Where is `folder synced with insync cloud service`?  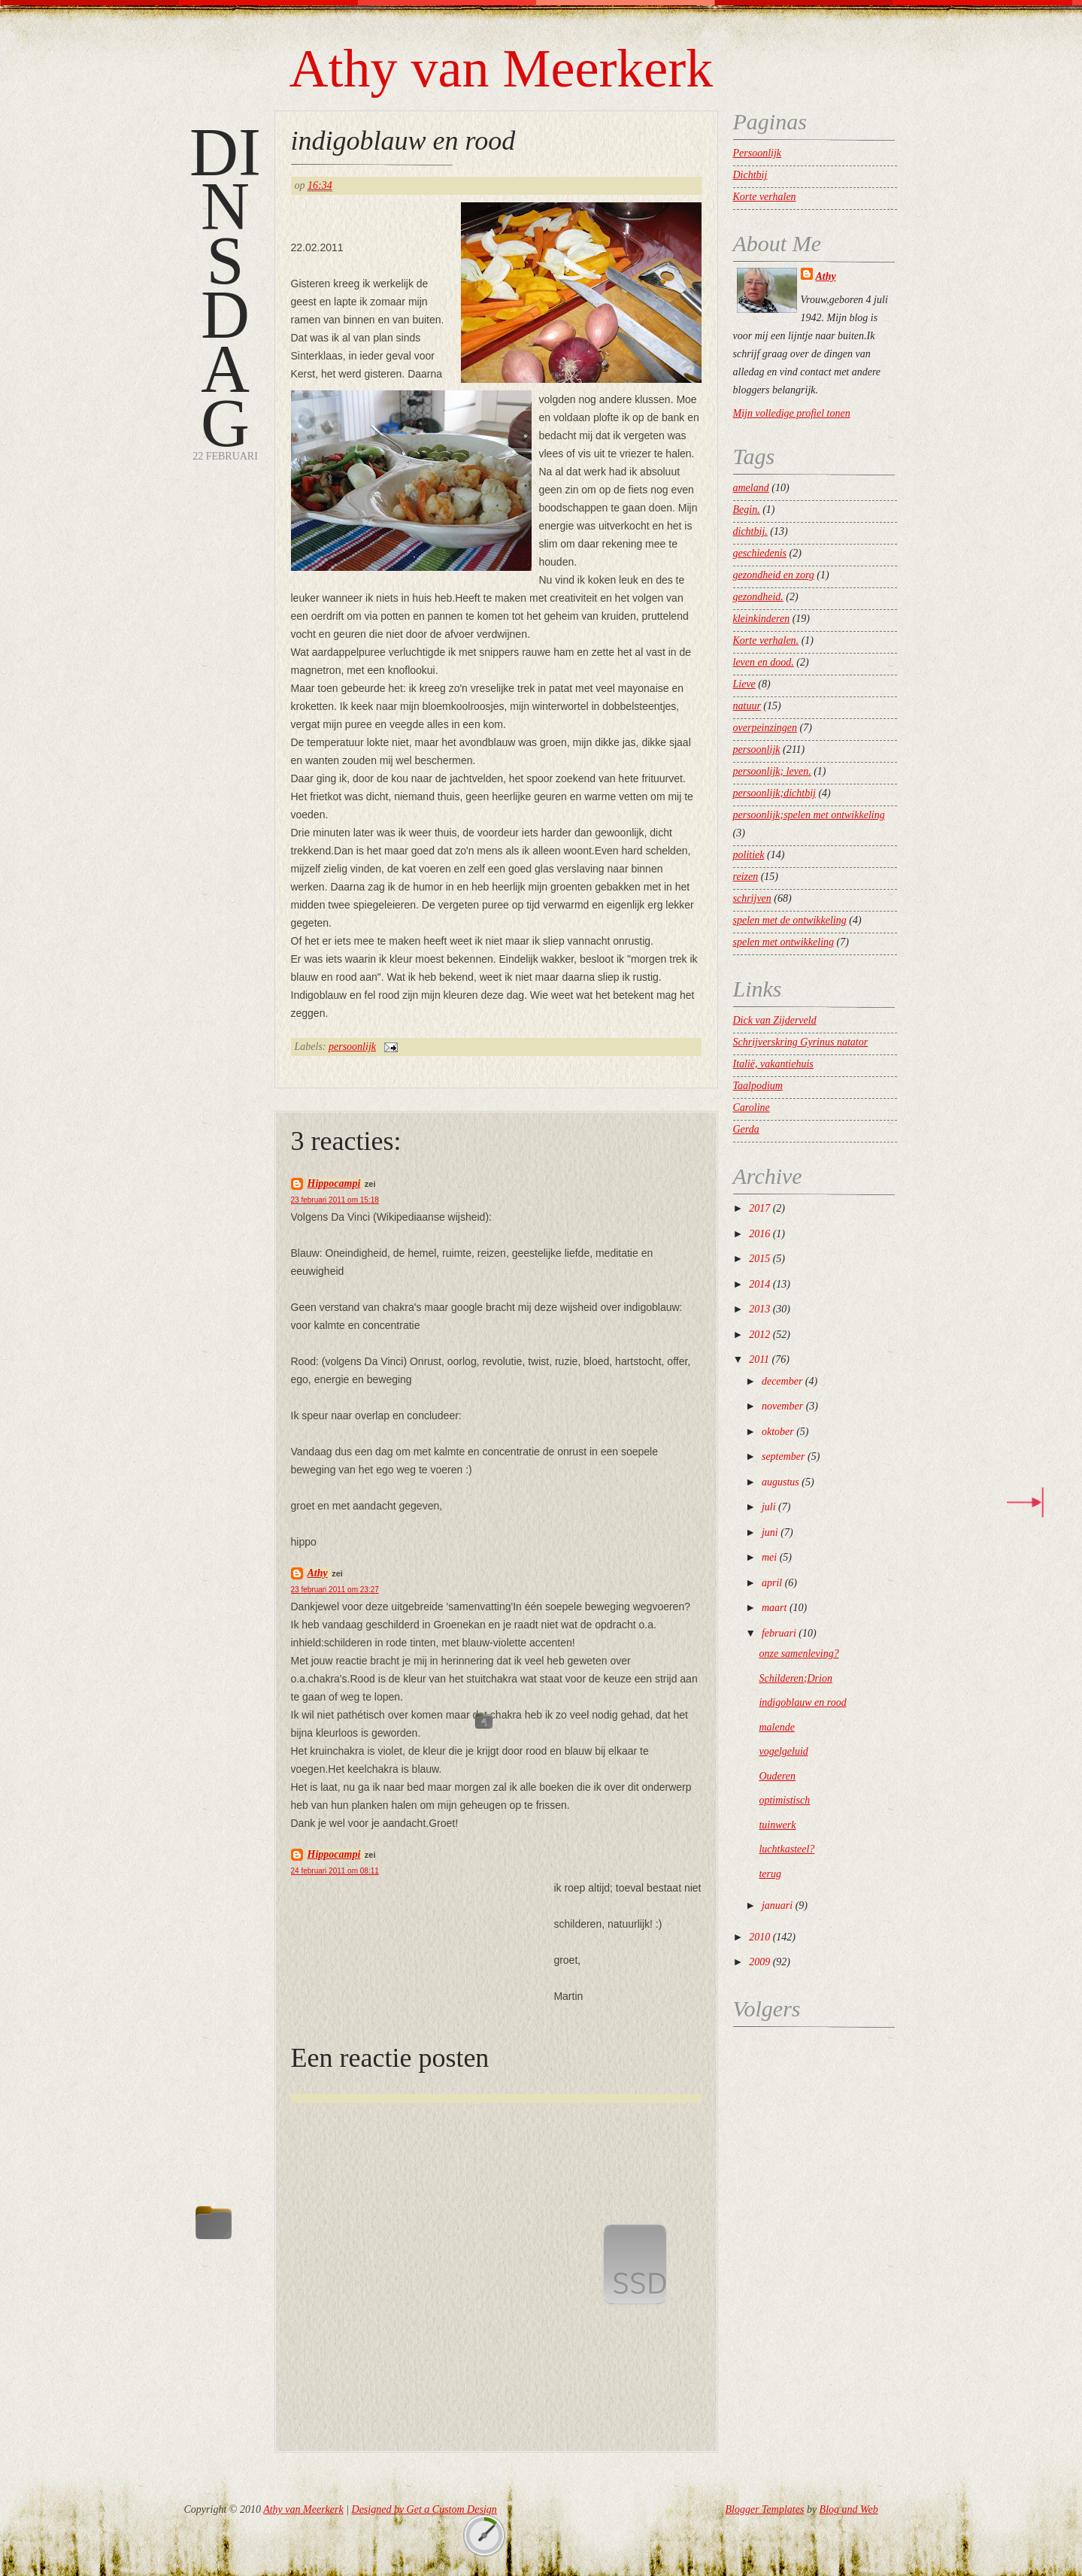 folder synced with insync cloud service is located at coordinates (483, 1720).